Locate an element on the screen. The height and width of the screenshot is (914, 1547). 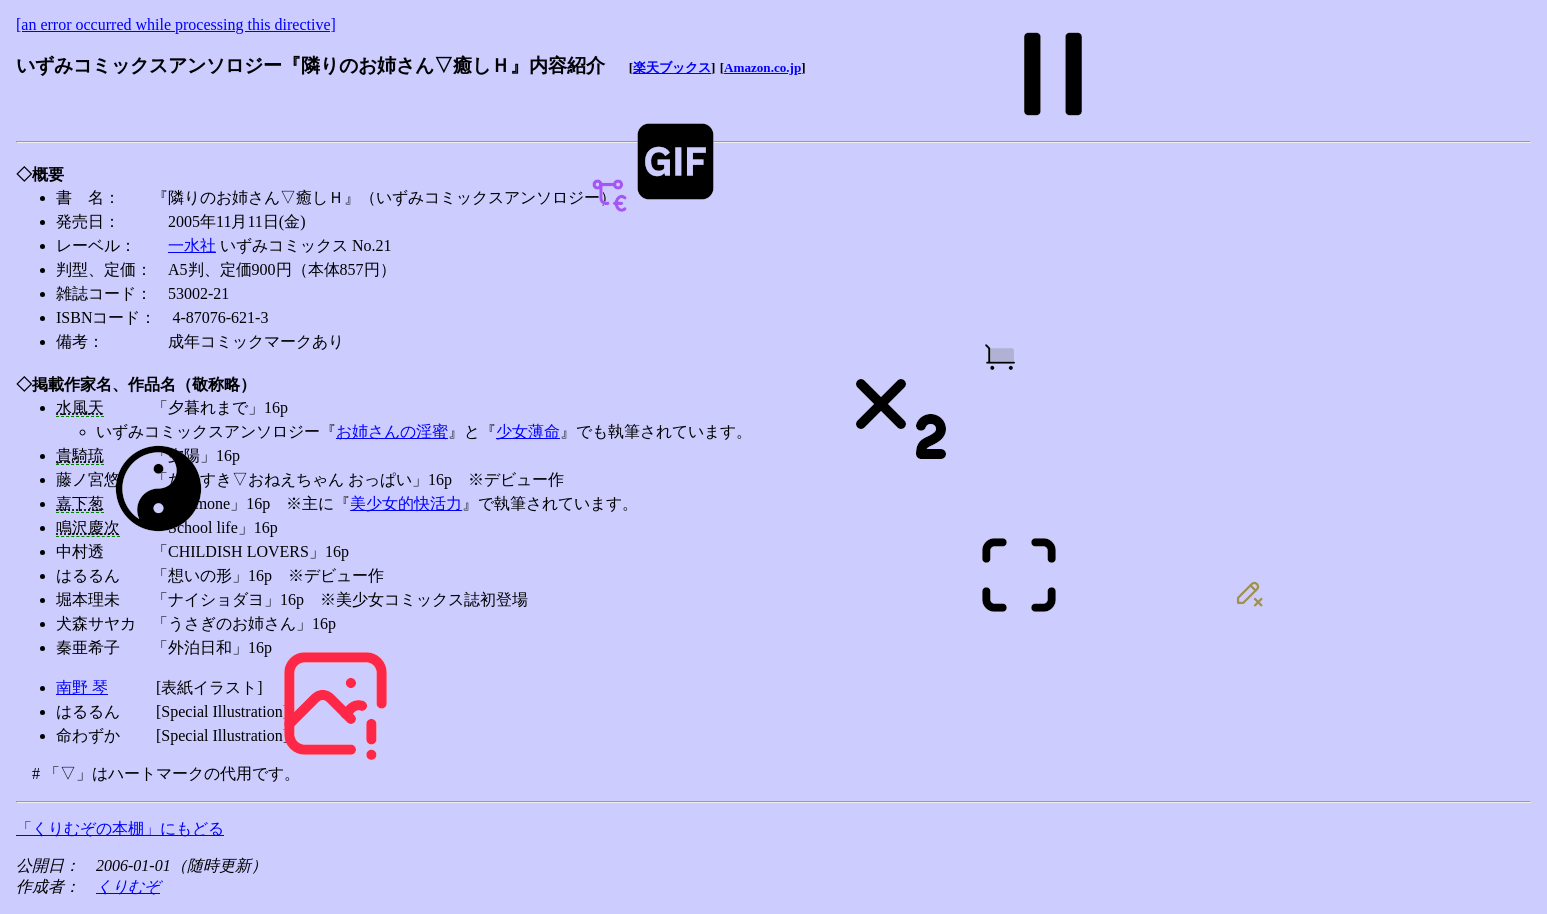
view your shopping cart is located at coordinates (999, 355).